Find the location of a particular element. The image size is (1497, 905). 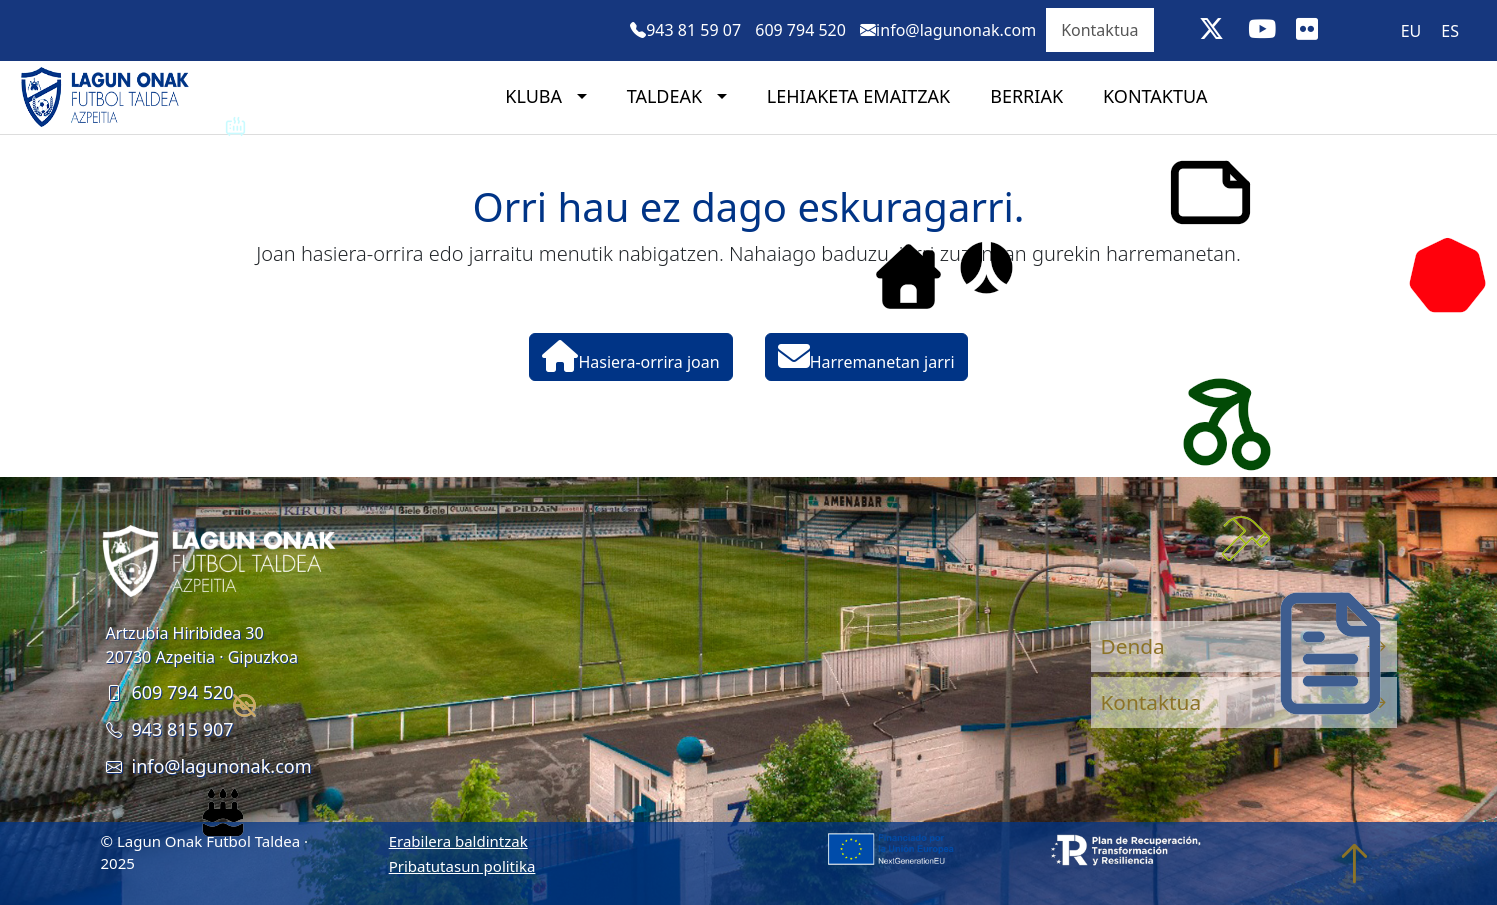

renren social network logo is located at coordinates (986, 267).